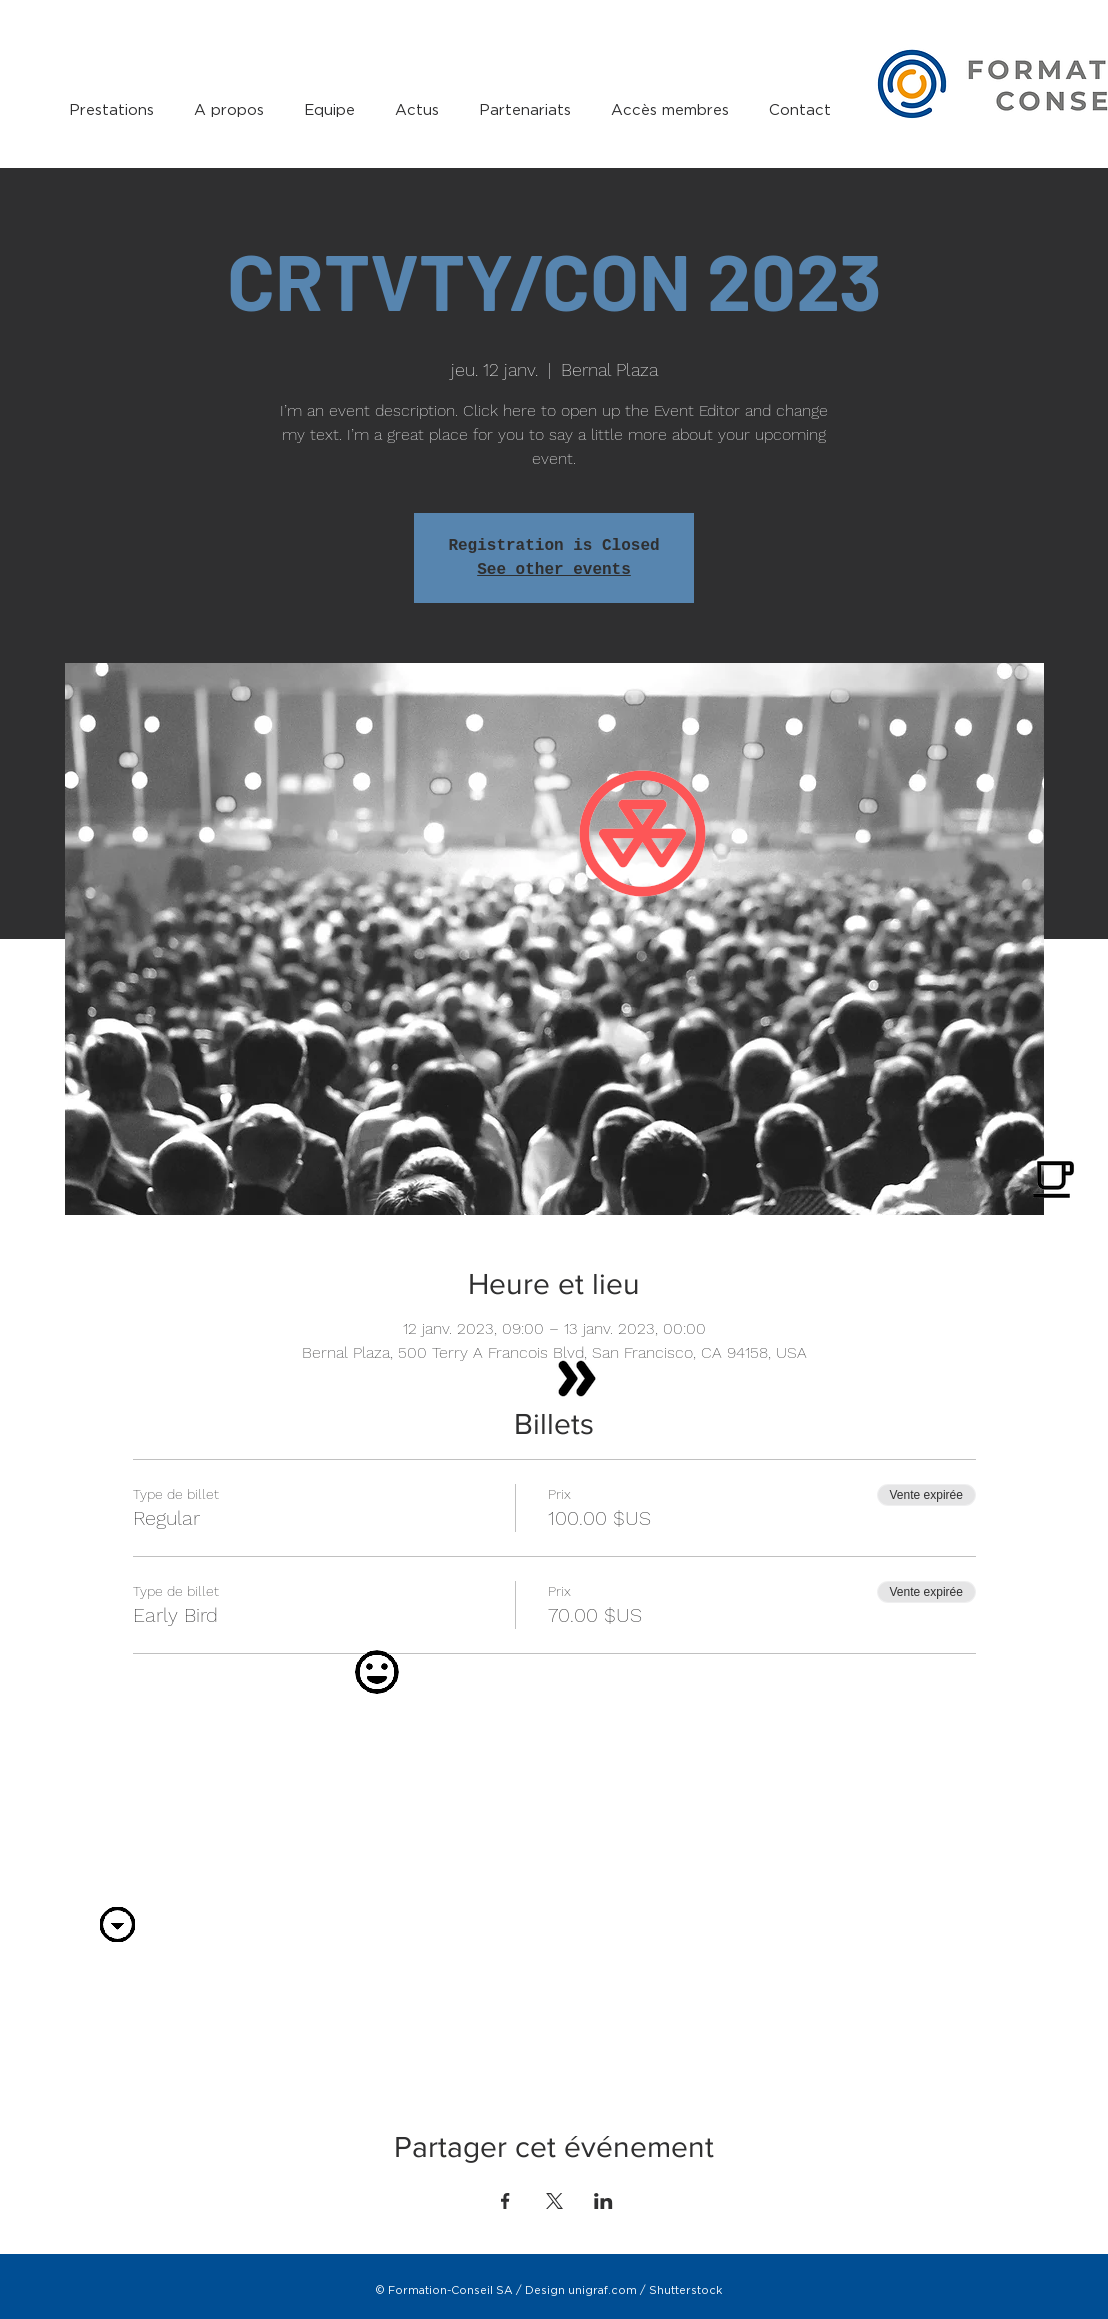 This screenshot has height=2319, width=1108. What do you see at coordinates (574, 1378) in the screenshot?
I see `skip forward or advance to next item` at bounding box center [574, 1378].